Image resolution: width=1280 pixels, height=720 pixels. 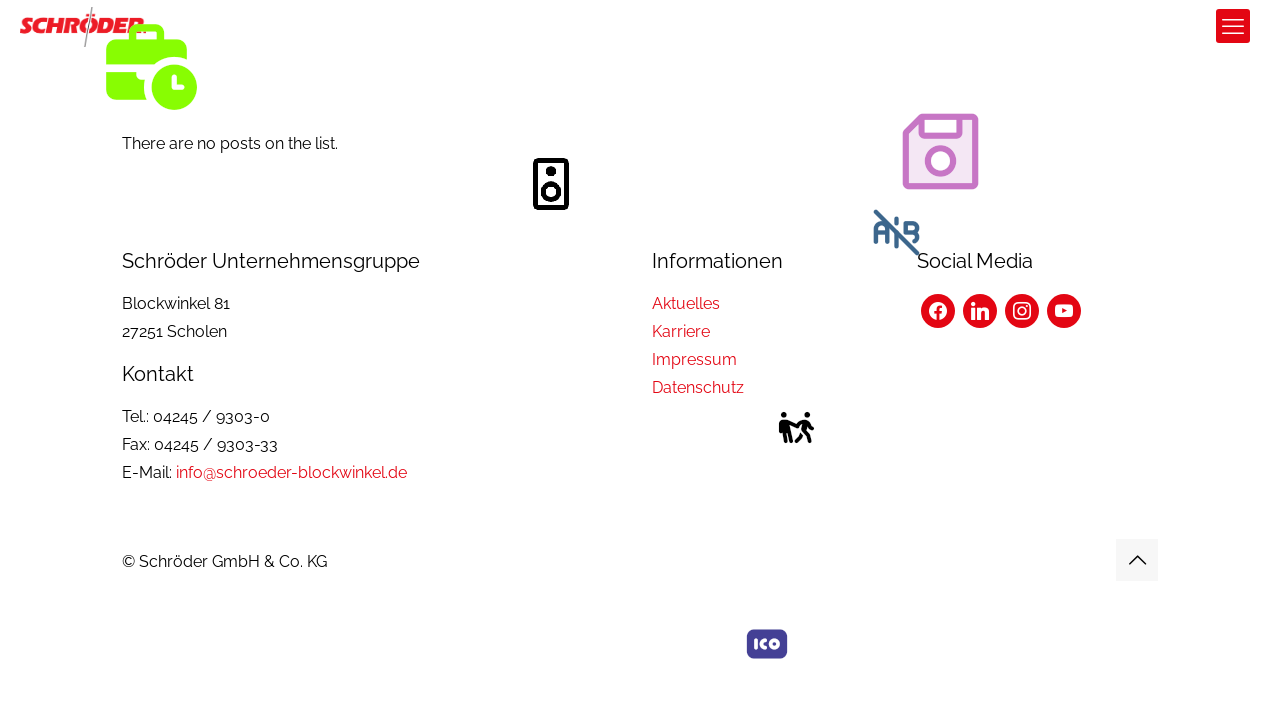 What do you see at coordinates (551, 184) in the screenshot?
I see `adjust speaker or audio output settings` at bounding box center [551, 184].